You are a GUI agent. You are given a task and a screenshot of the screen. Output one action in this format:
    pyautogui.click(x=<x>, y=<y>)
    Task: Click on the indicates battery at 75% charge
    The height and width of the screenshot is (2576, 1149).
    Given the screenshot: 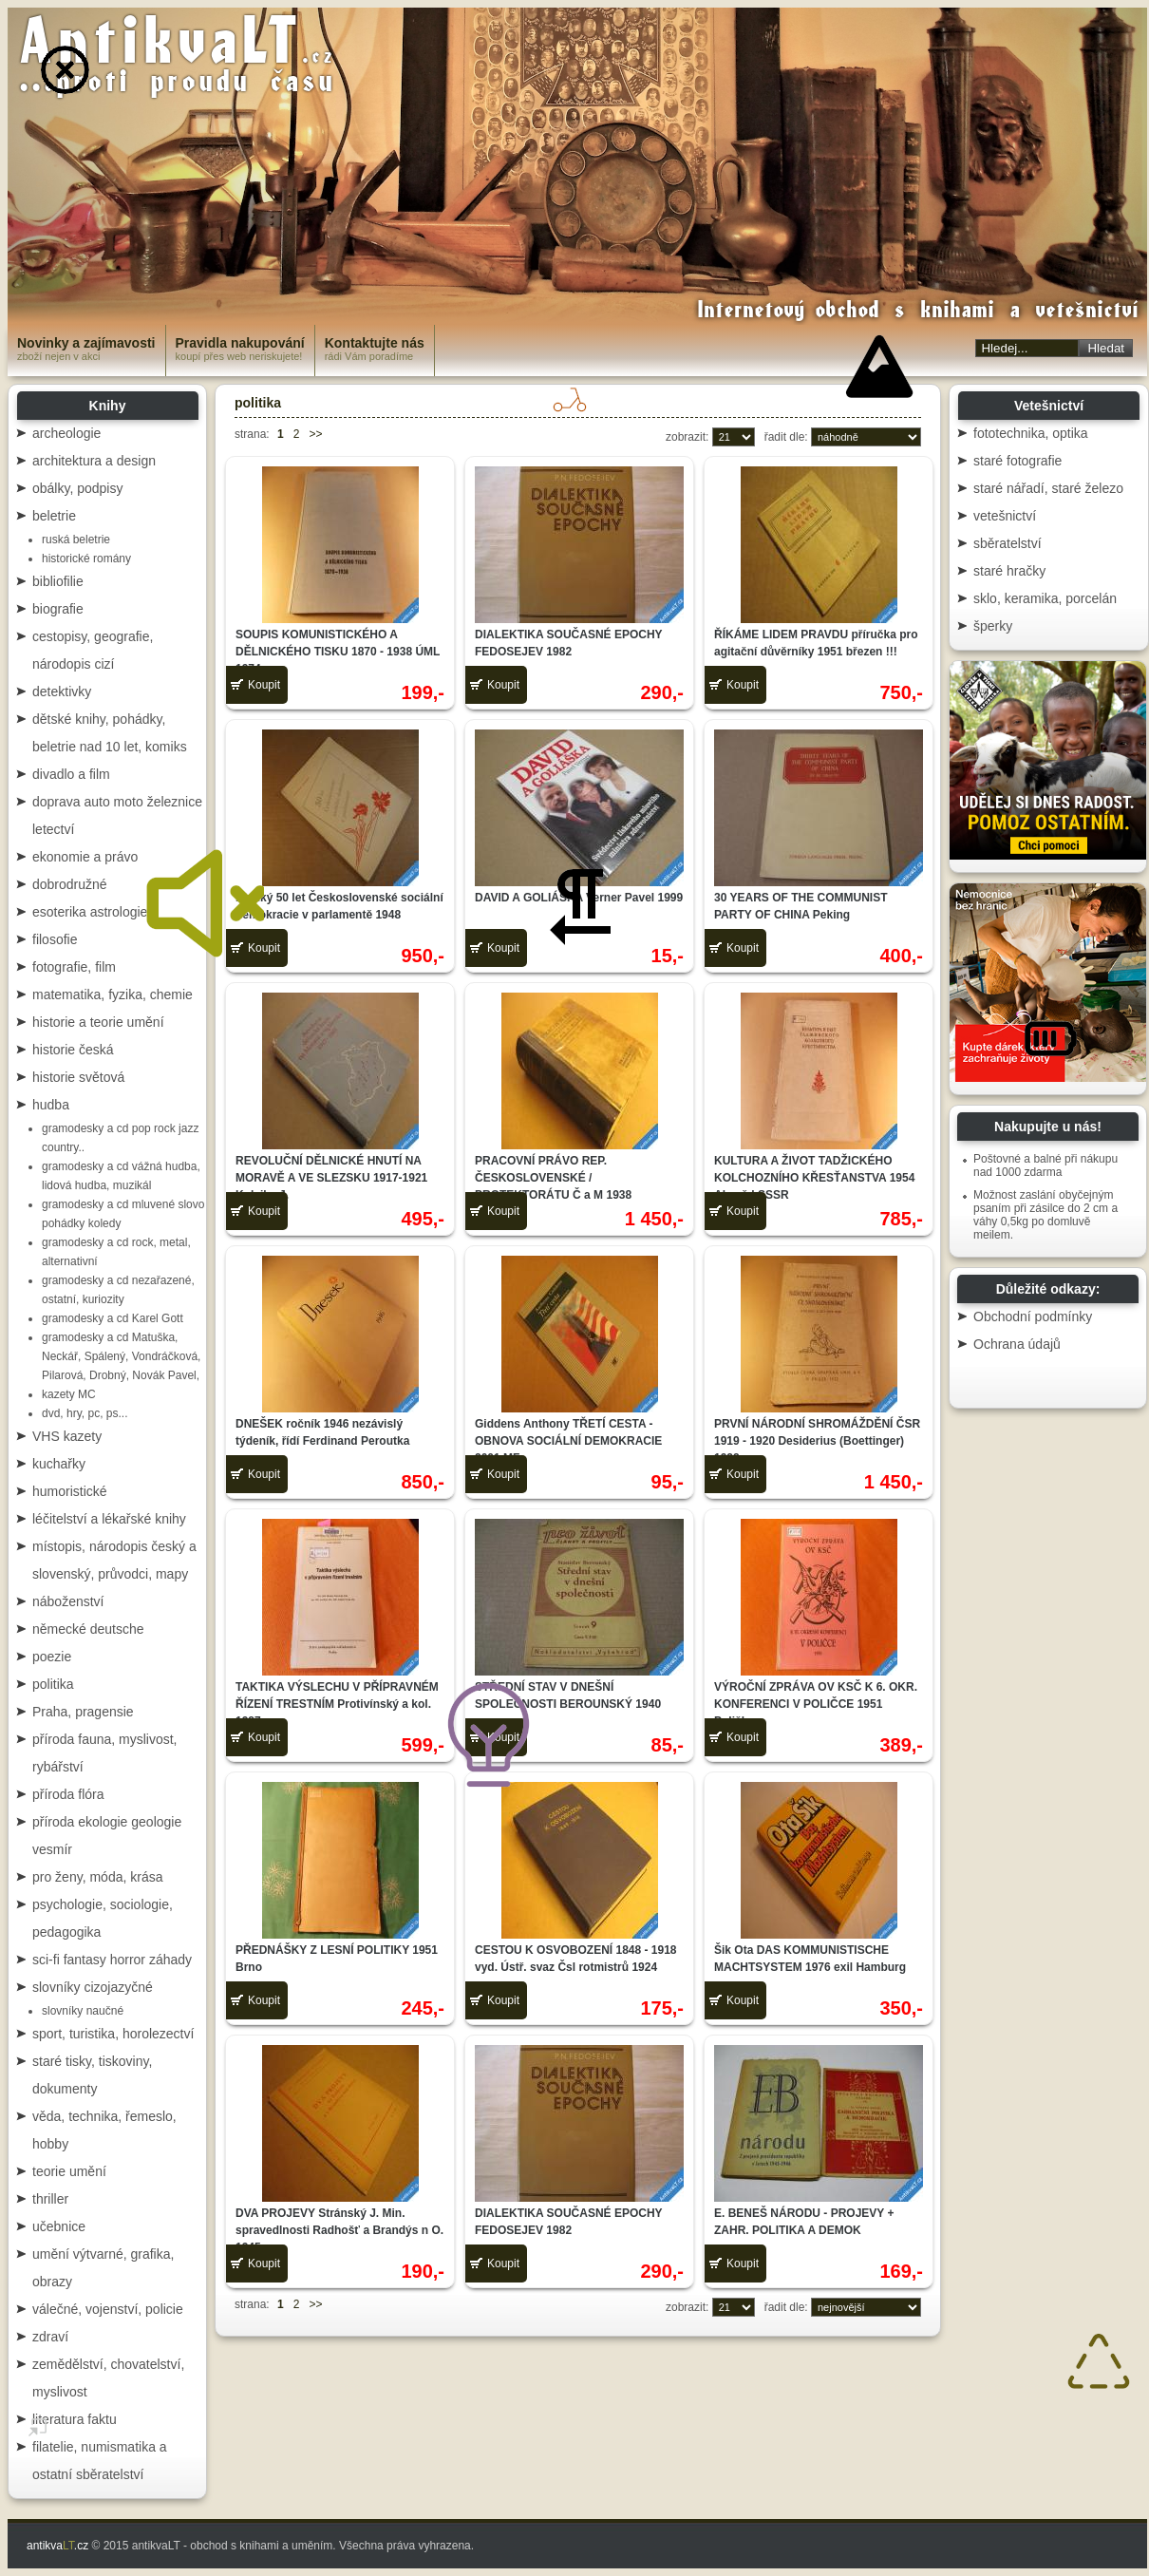 What is the action you would take?
    pyautogui.click(x=1050, y=1038)
    